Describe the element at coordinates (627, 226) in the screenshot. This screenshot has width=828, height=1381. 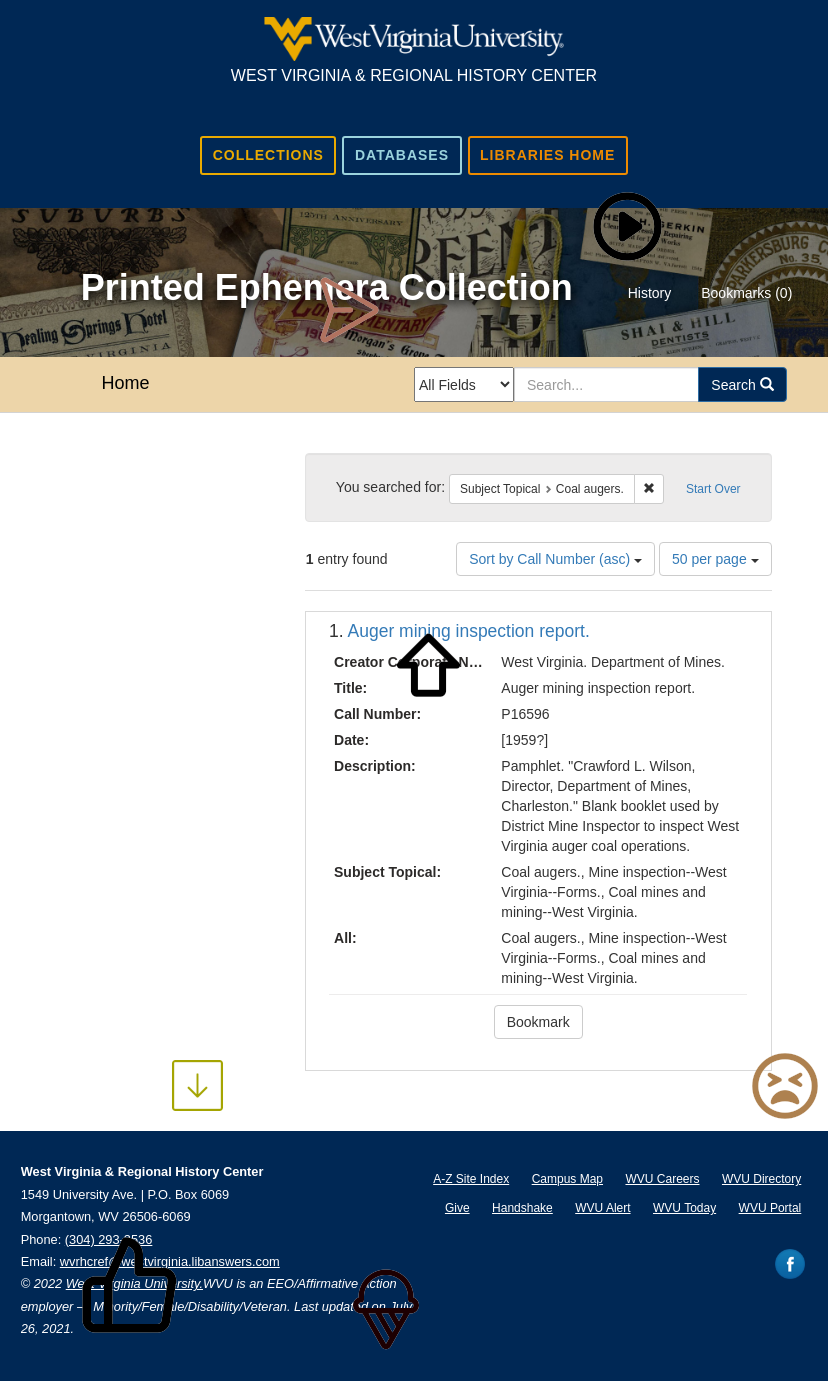
I see `play media or video content` at that location.